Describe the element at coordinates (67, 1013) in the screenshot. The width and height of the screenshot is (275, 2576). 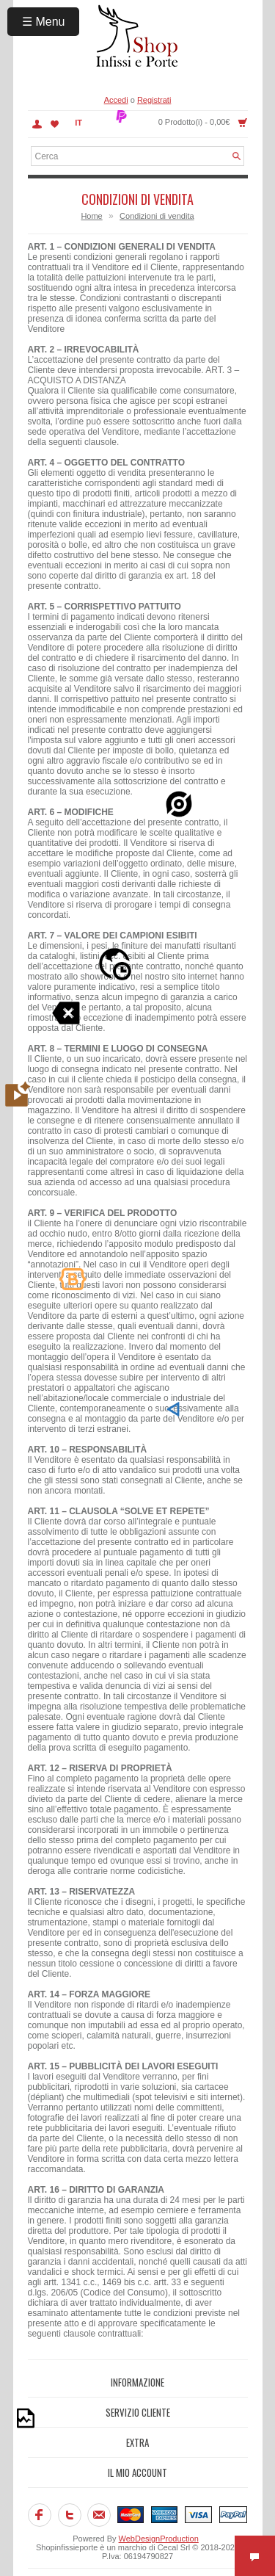
I see `delete previous character or backspace` at that location.